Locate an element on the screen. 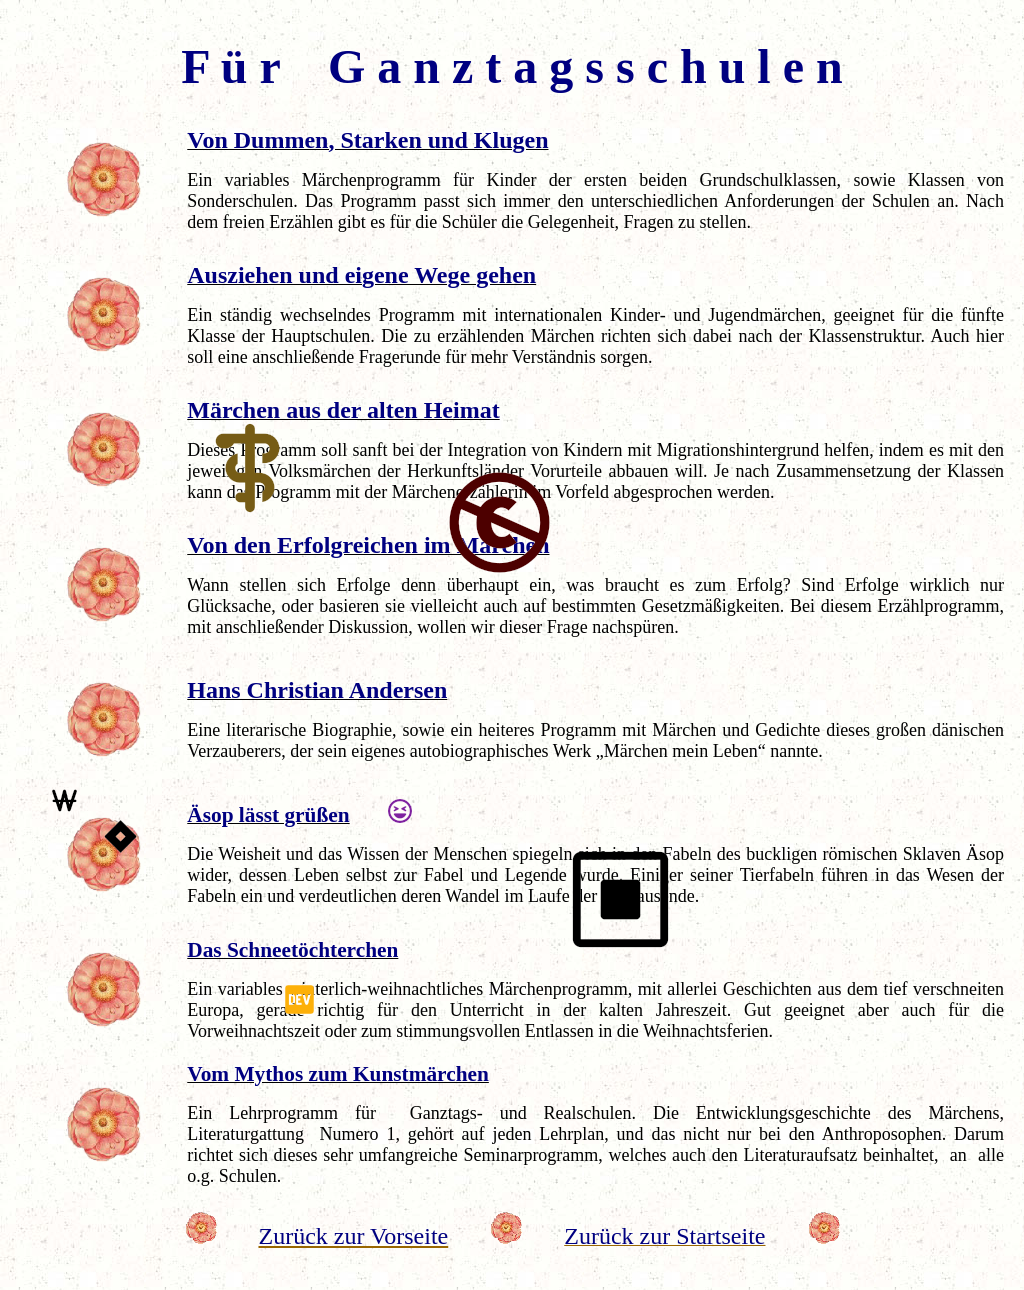 The width and height of the screenshot is (1024, 1290). stop or halt media playback is located at coordinates (620, 899).